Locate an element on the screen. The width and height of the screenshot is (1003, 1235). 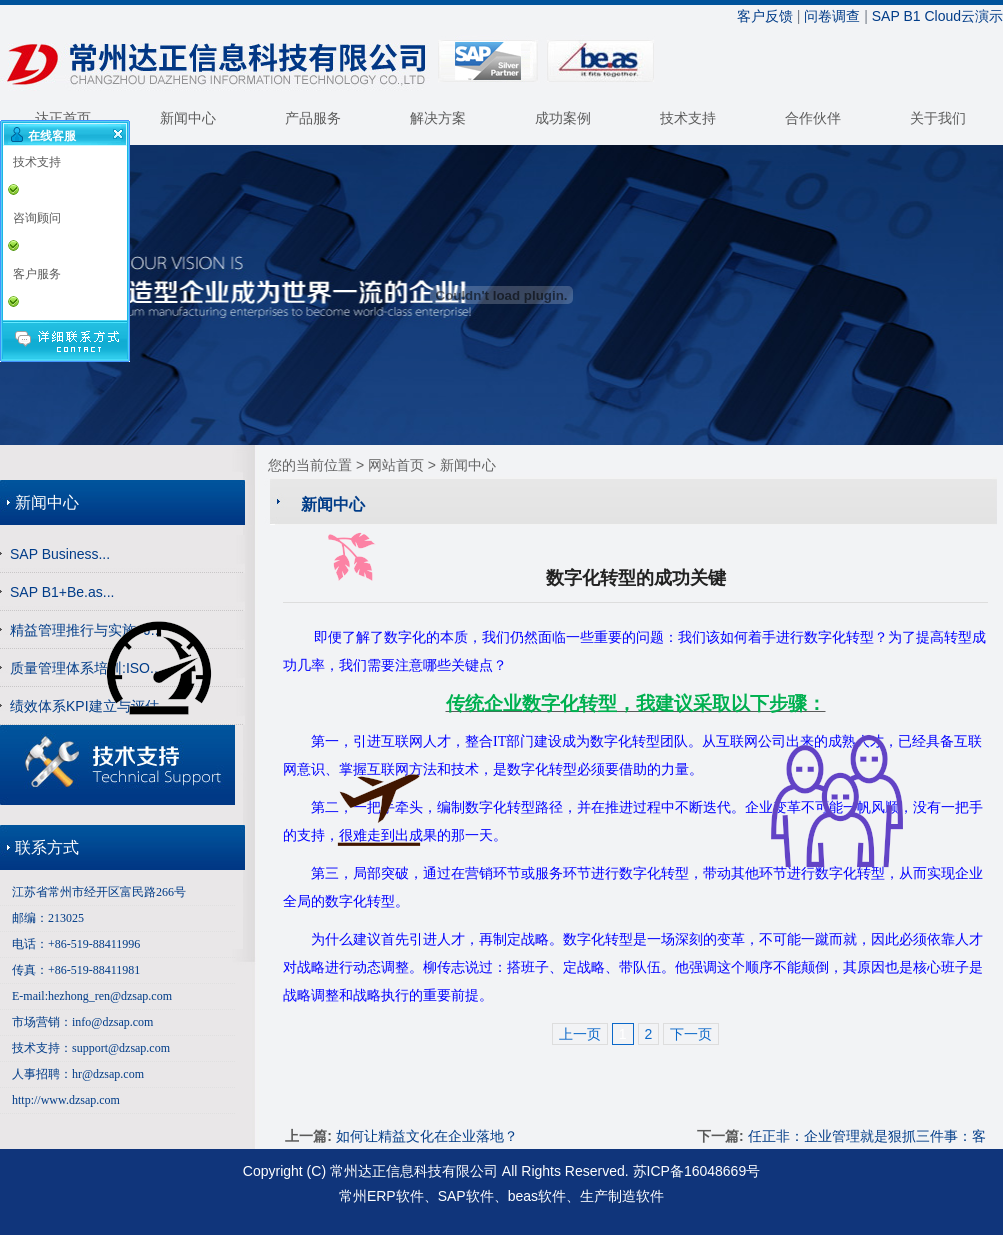
represents nature or plant-related content is located at coordinates (352, 557).